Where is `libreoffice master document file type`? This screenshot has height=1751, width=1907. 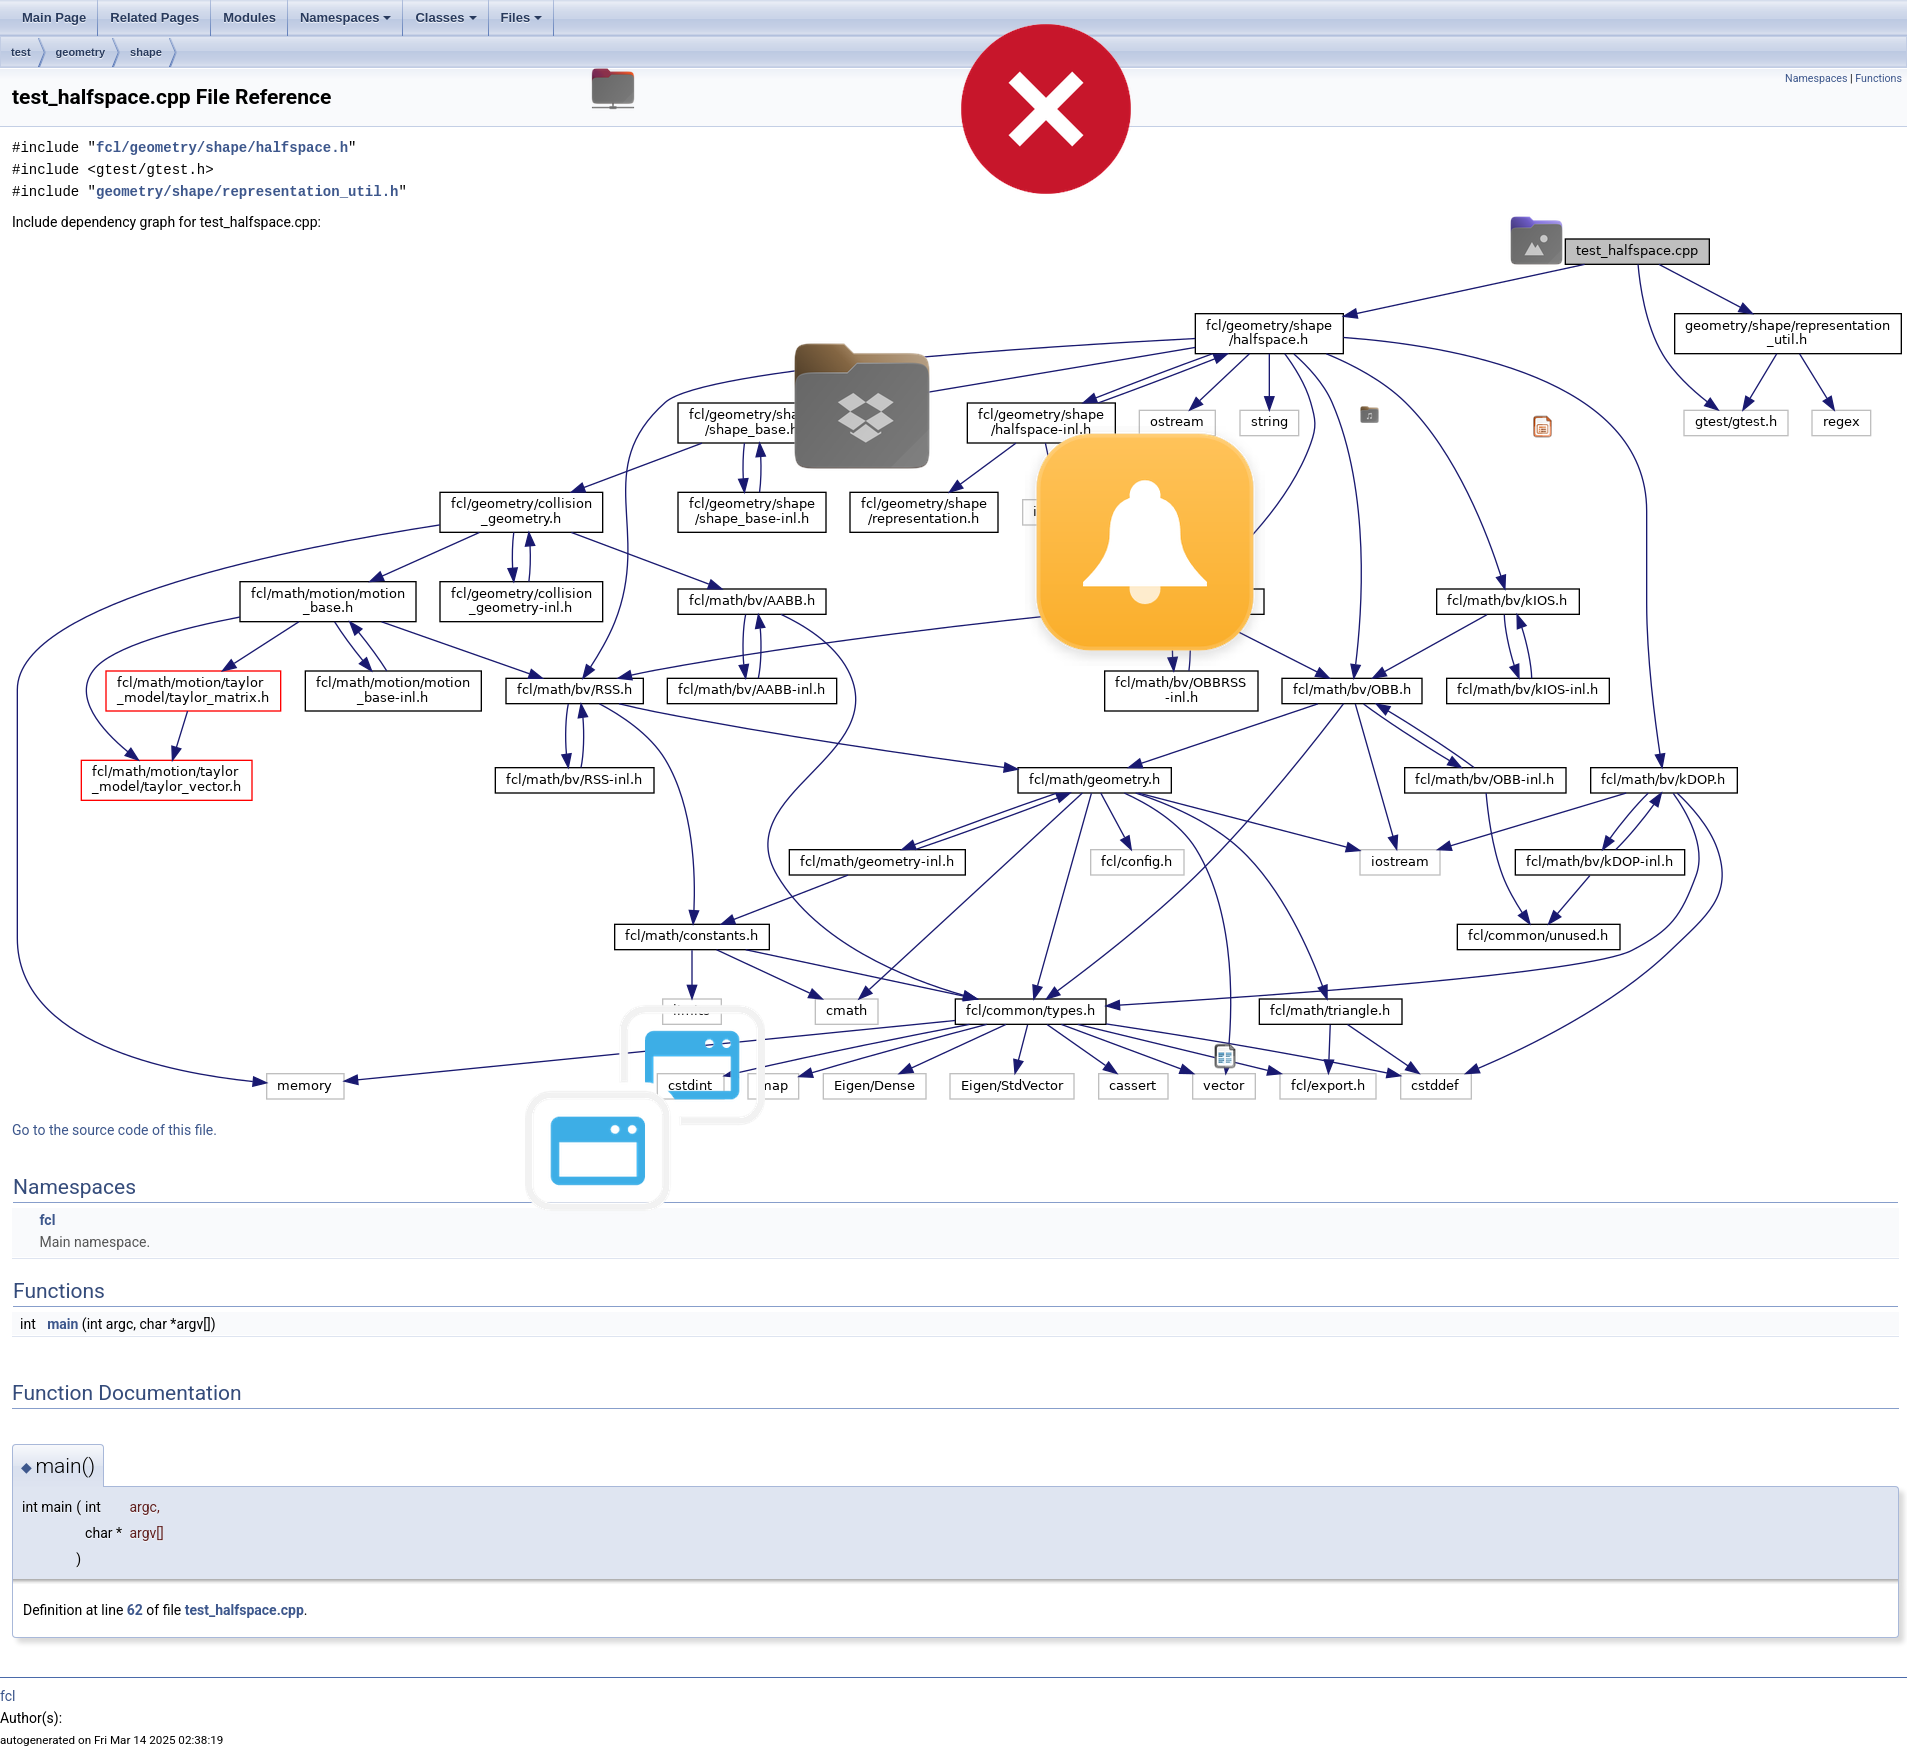
libreoffice master document file type is located at coordinates (1225, 1056).